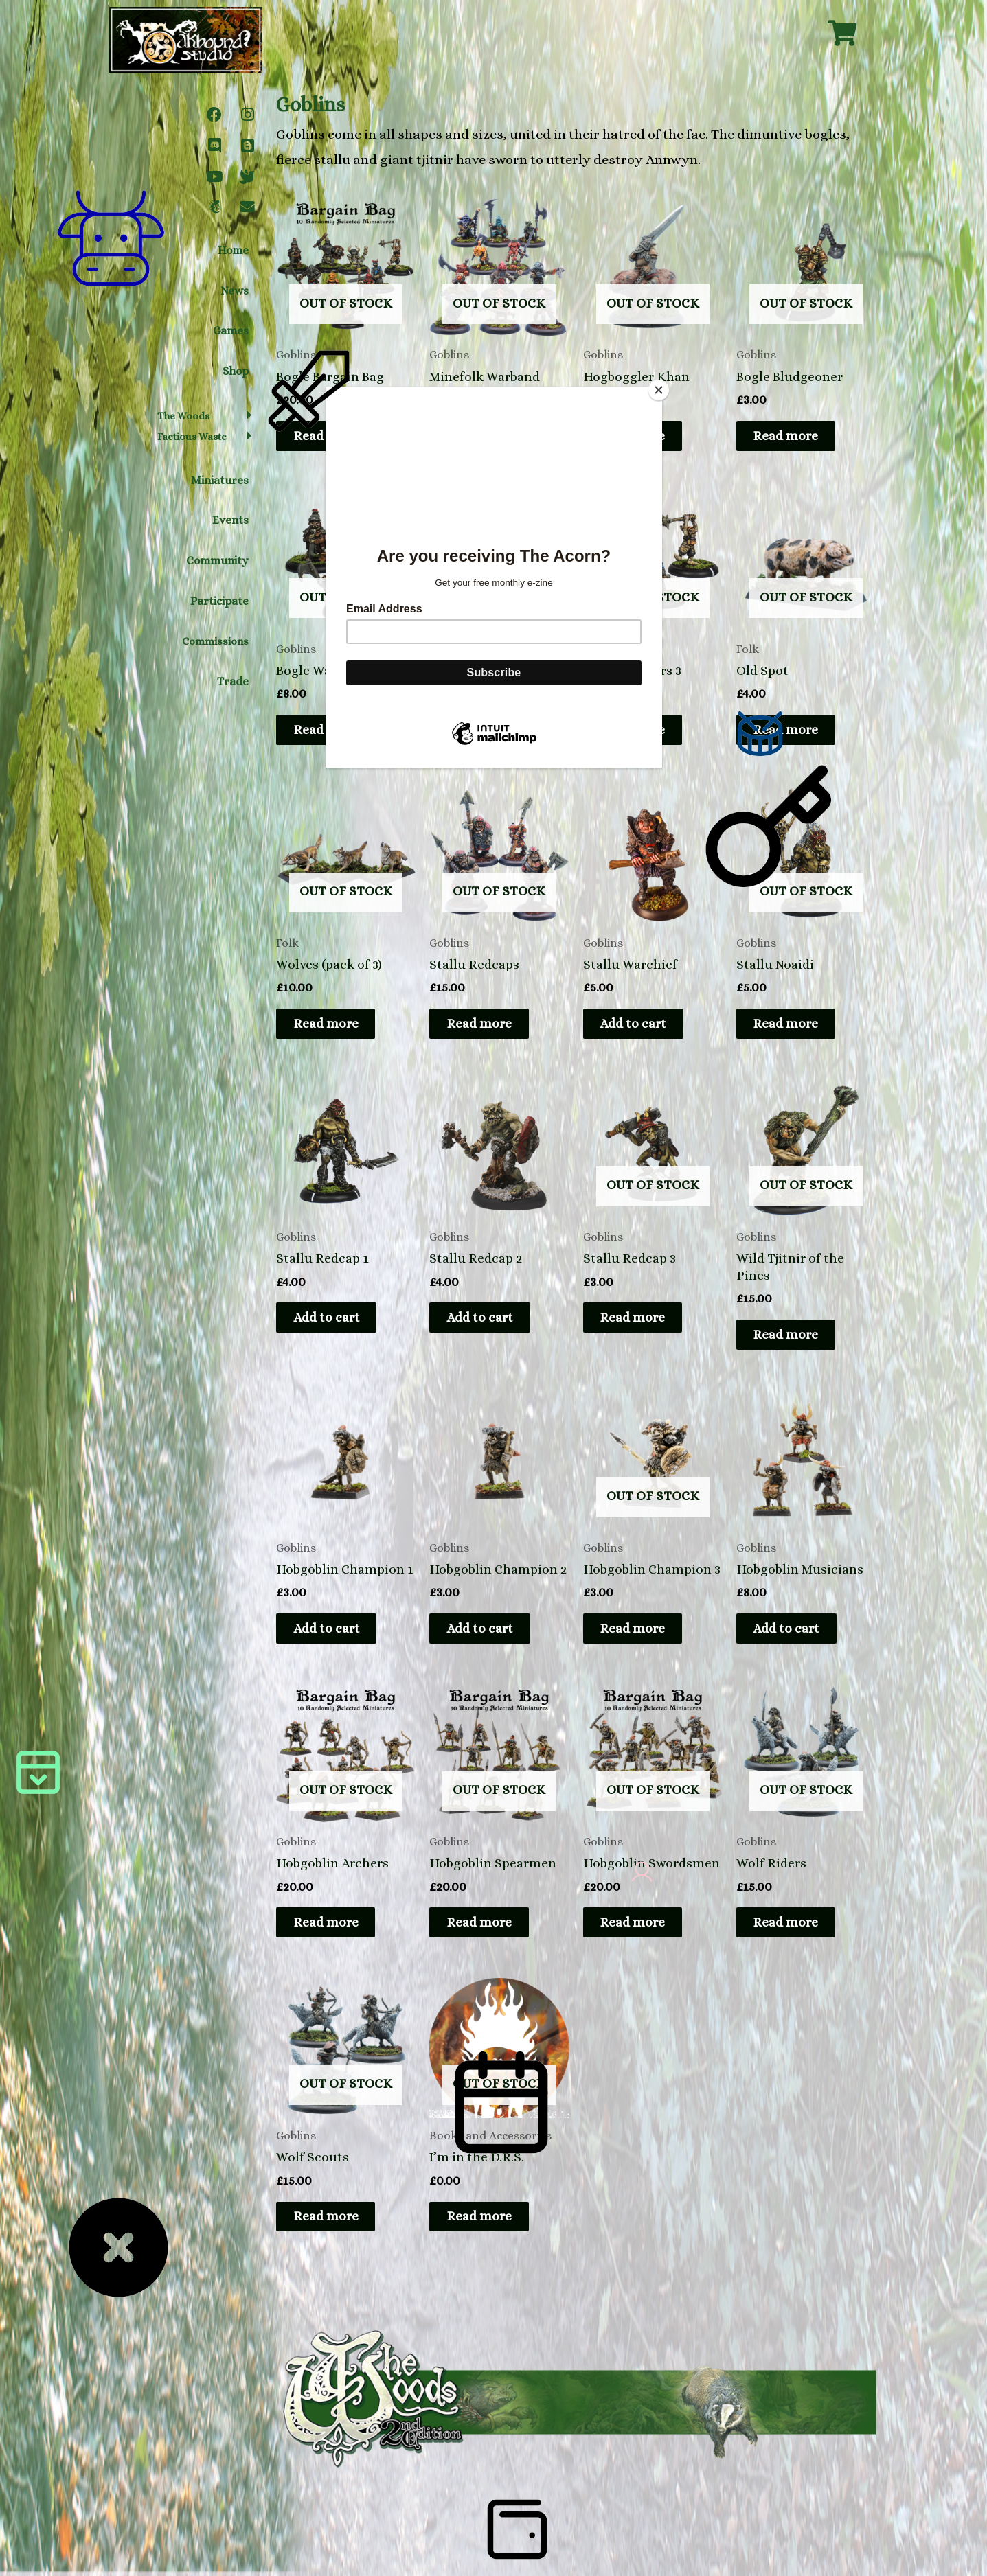  What do you see at coordinates (769, 829) in the screenshot?
I see `access security or password settings` at bounding box center [769, 829].